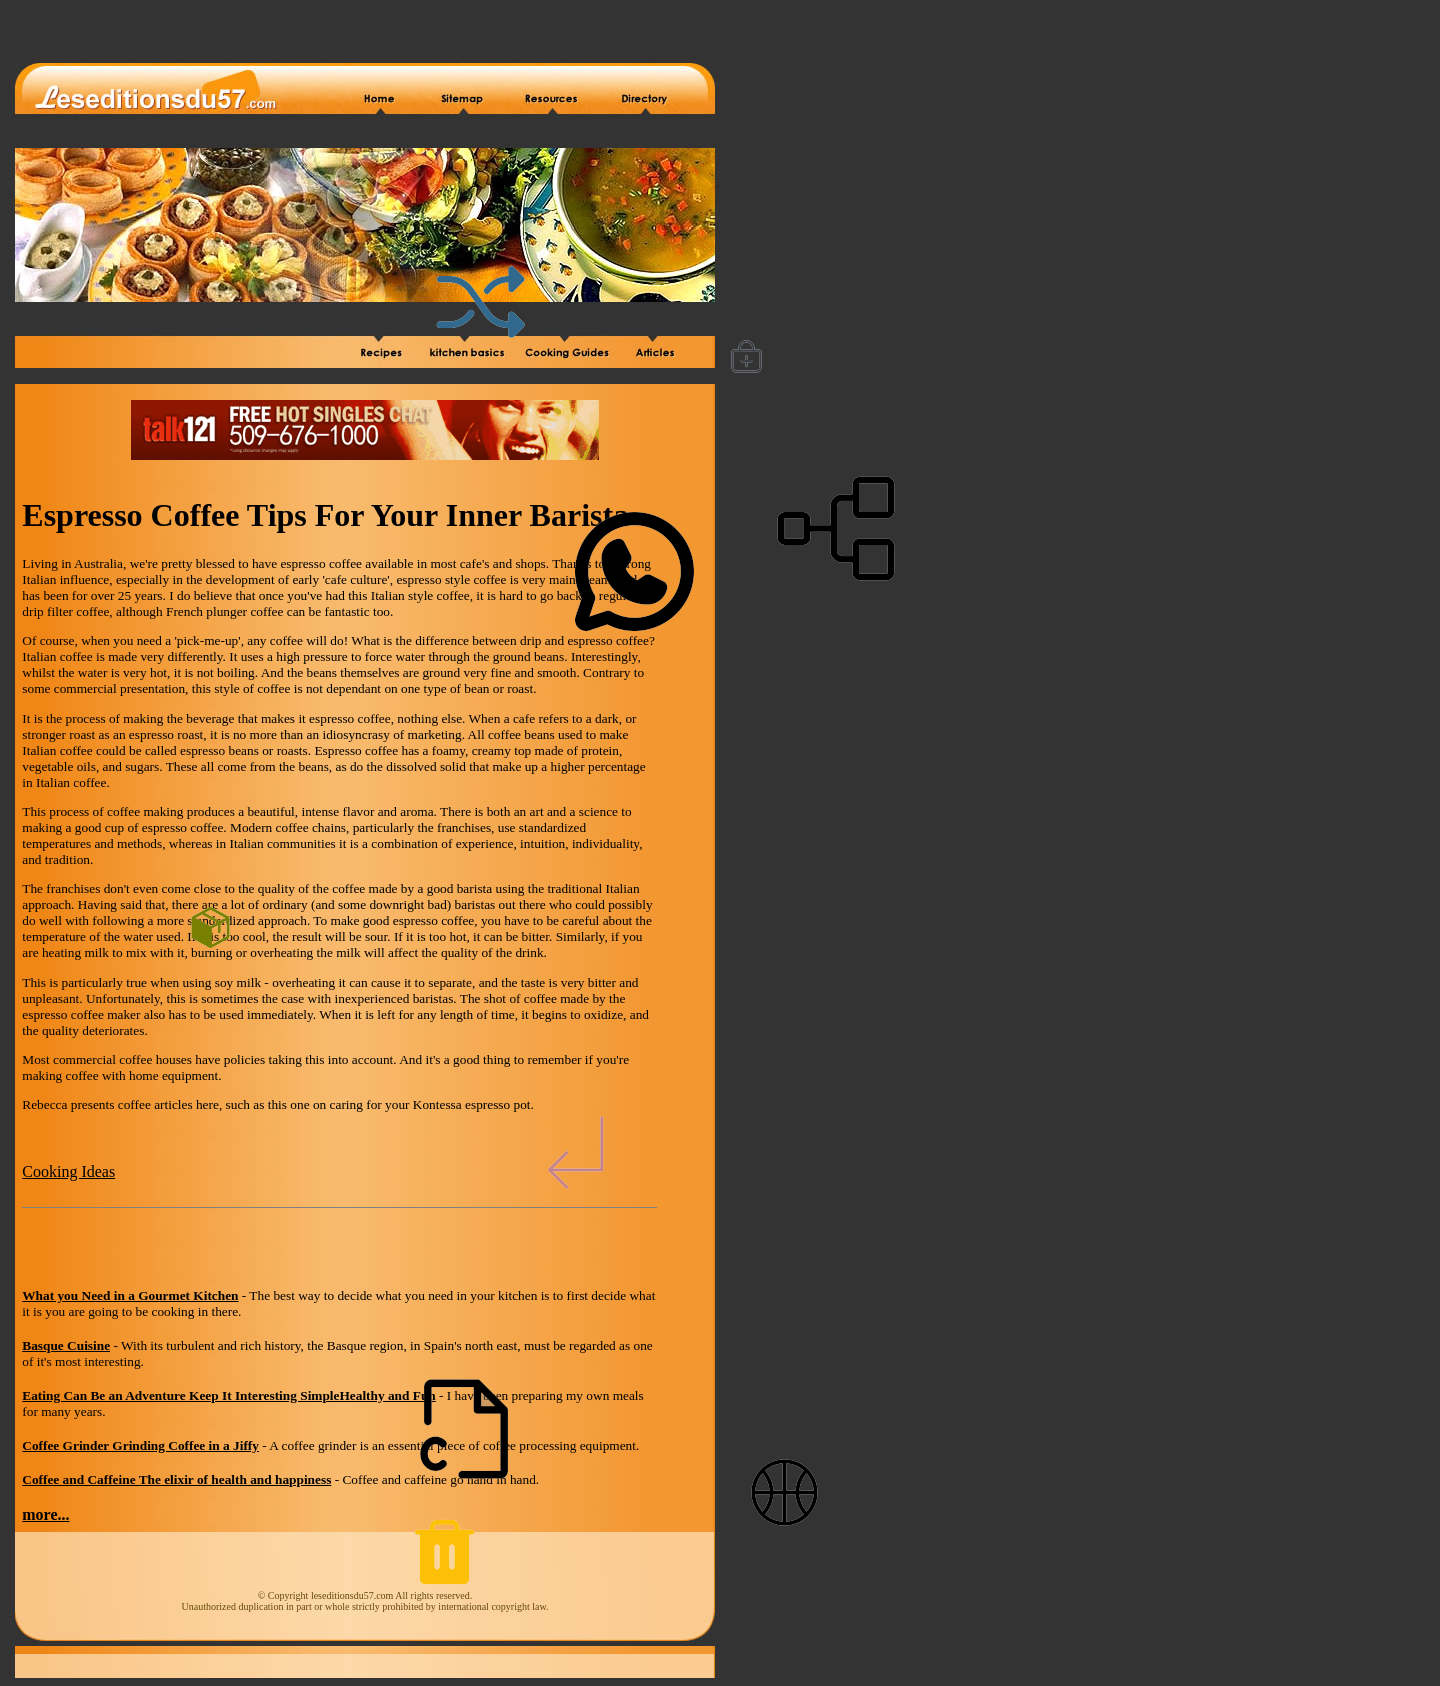 This screenshot has width=1440, height=1686. Describe the element at coordinates (842, 528) in the screenshot. I see `view hierarchical structure or organization` at that location.